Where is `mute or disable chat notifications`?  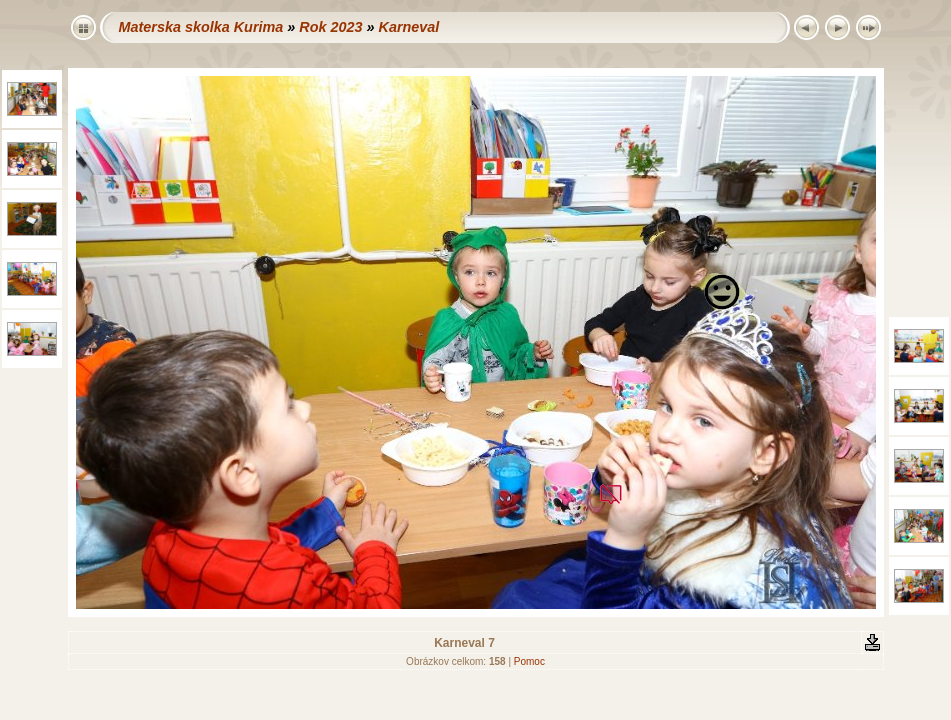 mute or disable chat notifications is located at coordinates (611, 494).